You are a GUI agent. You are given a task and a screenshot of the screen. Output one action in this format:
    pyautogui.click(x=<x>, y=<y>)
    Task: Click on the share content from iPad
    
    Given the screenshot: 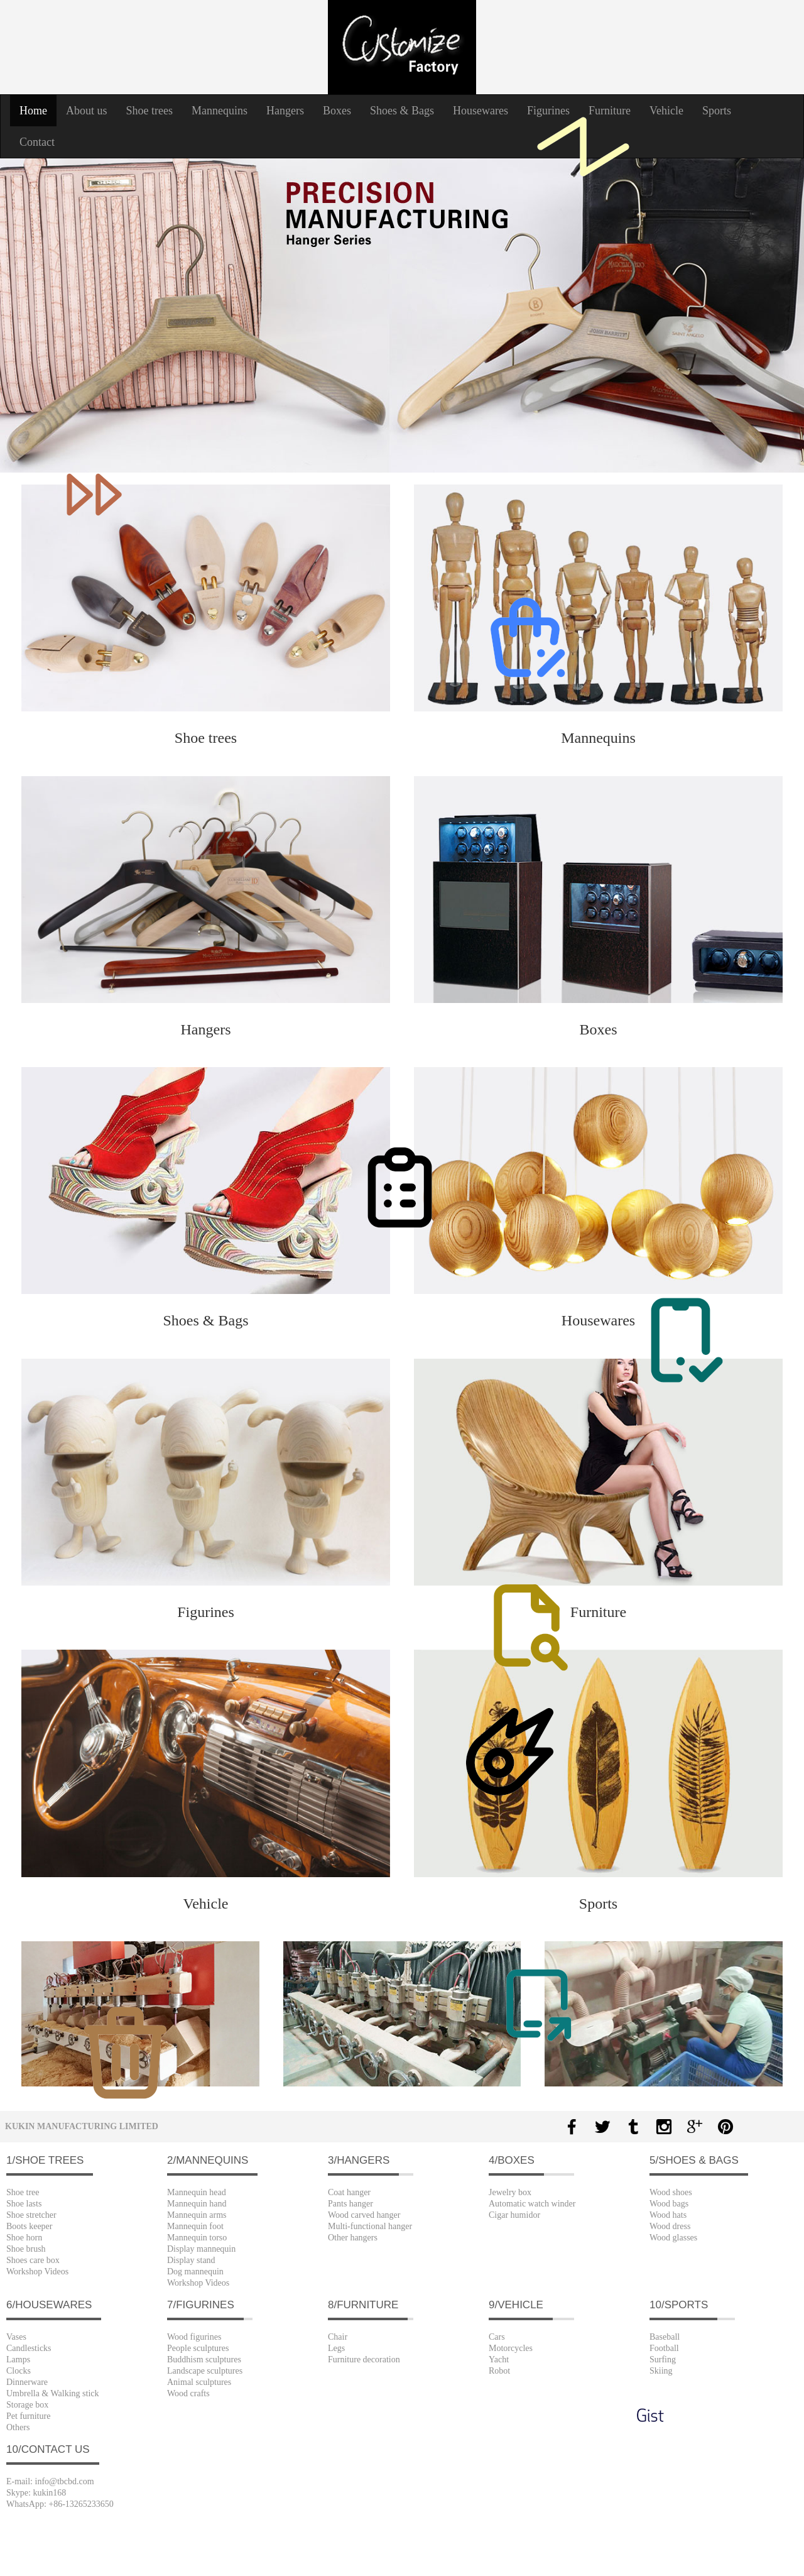 What is the action you would take?
    pyautogui.click(x=537, y=2003)
    